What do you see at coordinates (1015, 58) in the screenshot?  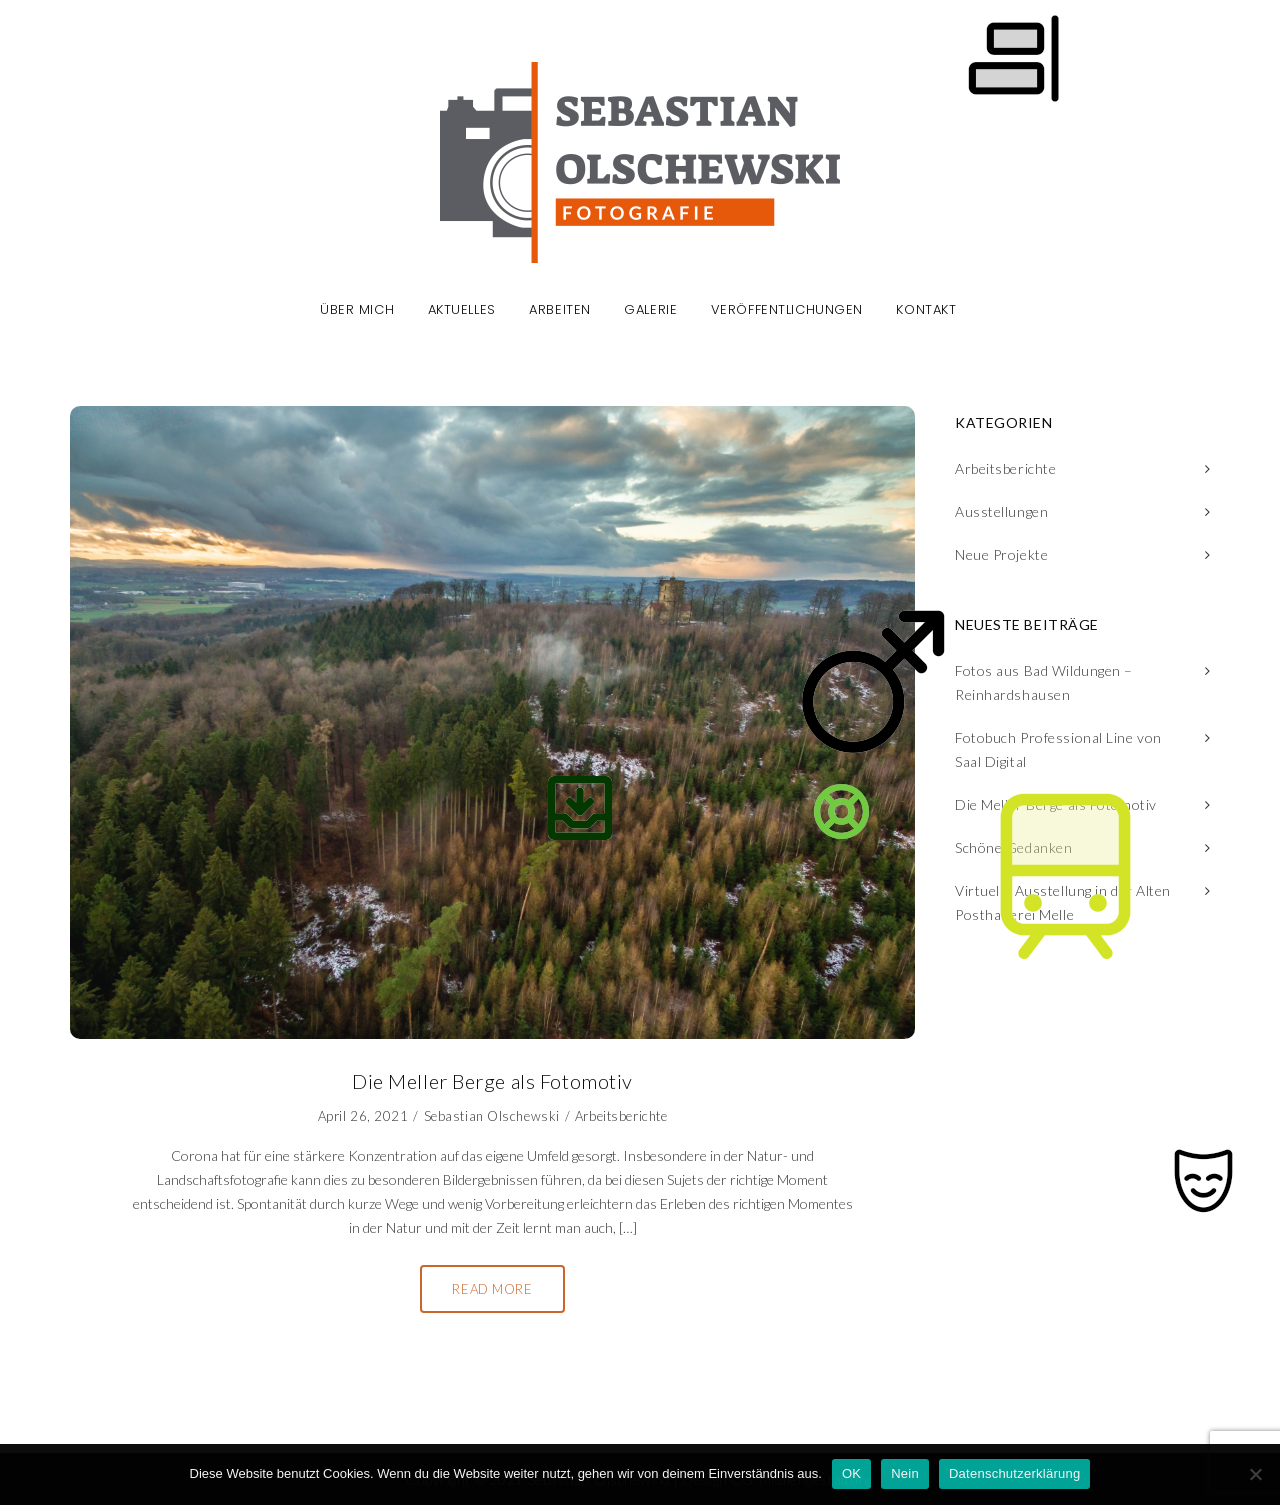 I see `align text or content to the right` at bounding box center [1015, 58].